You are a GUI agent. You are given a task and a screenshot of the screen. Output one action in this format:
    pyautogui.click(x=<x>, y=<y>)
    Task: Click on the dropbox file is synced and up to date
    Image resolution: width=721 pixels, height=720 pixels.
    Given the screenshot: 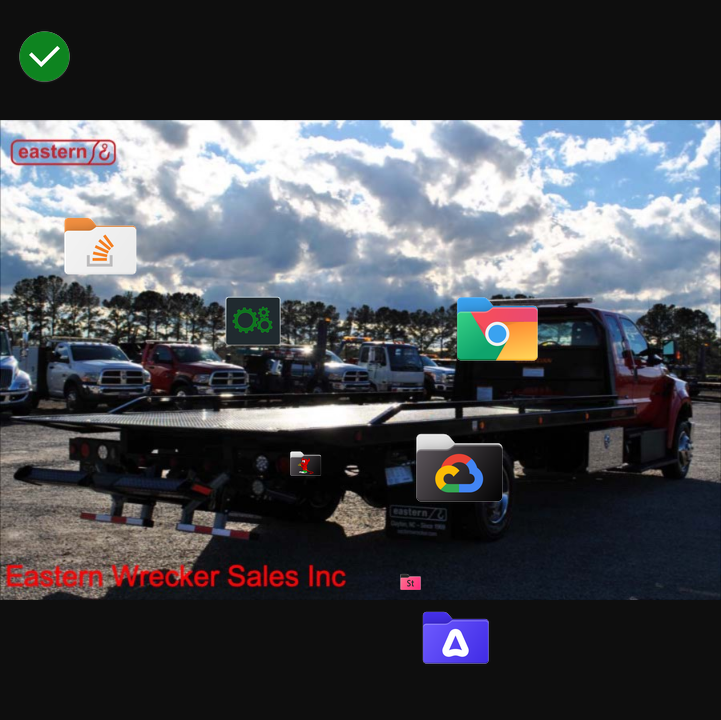 What is the action you would take?
    pyautogui.click(x=44, y=56)
    